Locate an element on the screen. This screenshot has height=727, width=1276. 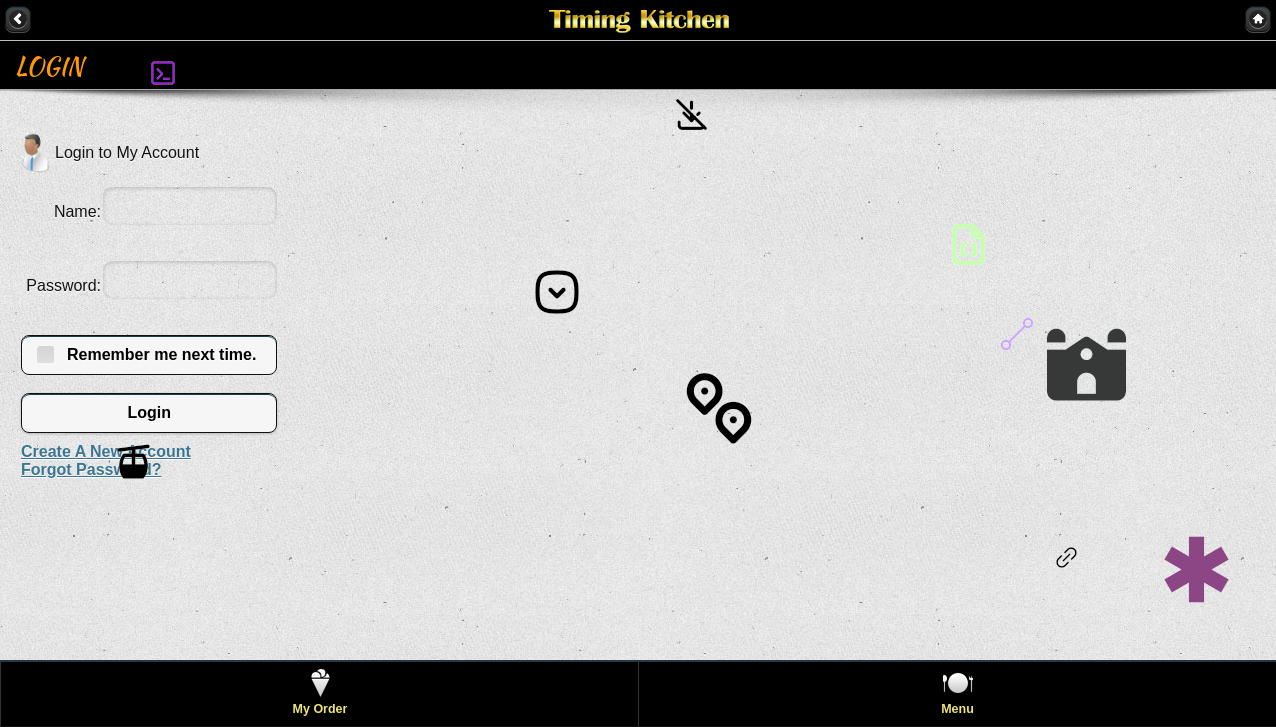
download unavailable or disabled is located at coordinates (691, 114).